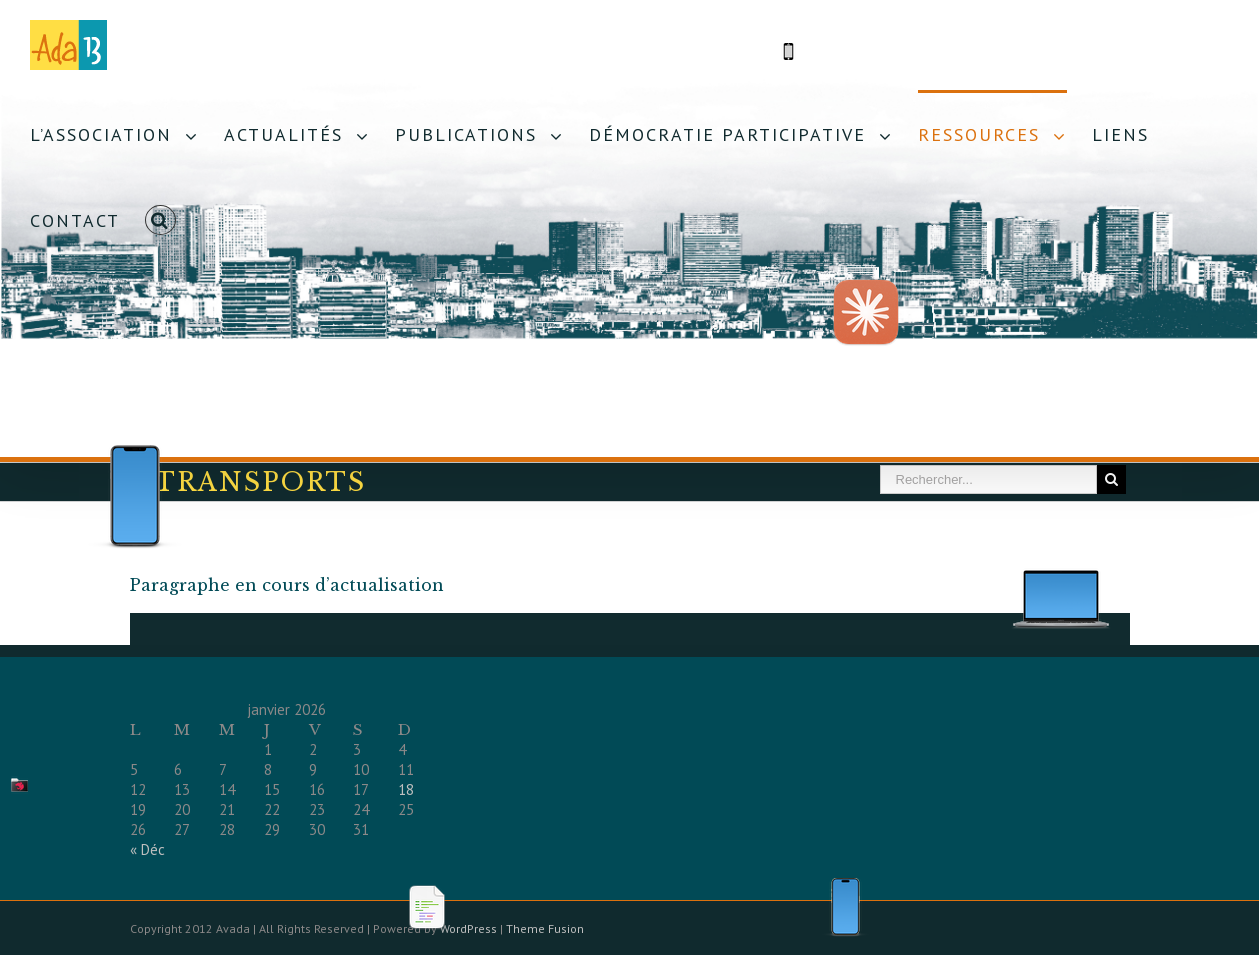  What do you see at coordinates (788, 51) in the screenshot?
I see `view connected iPhone device` at bounding box center [788, 51].